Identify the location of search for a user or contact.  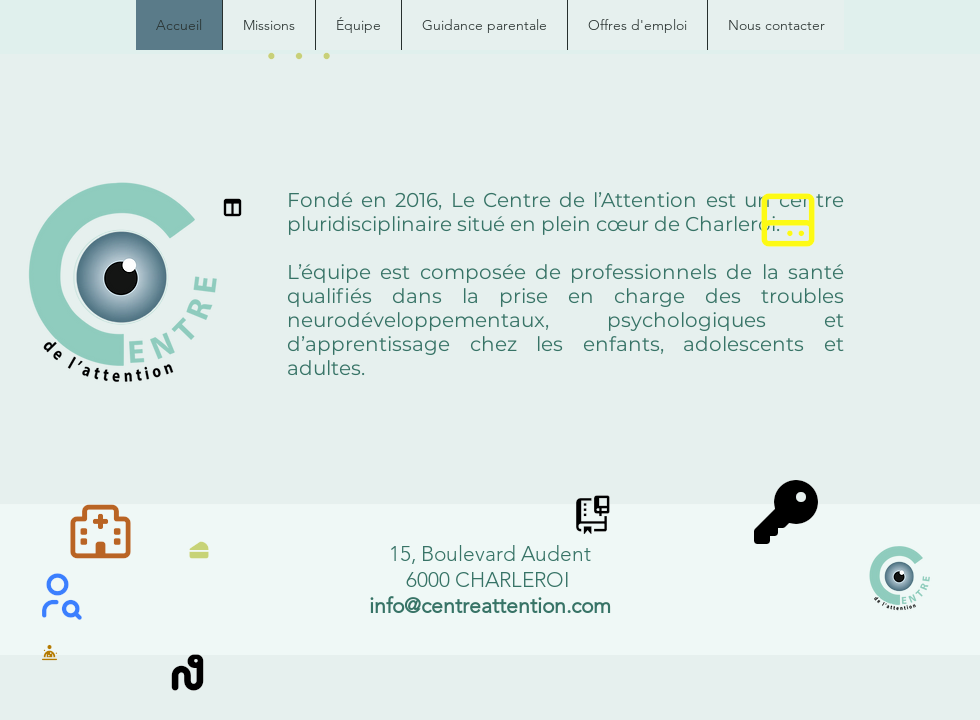
(57, 595).